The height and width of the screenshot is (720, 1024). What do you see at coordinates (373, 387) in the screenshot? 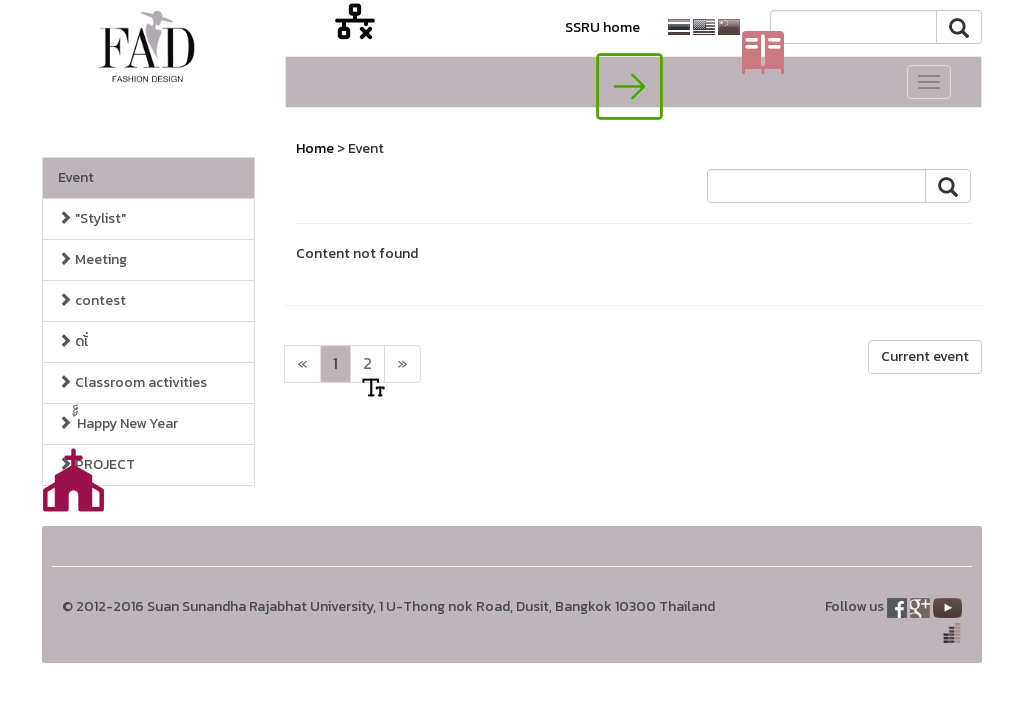
I see `adjust font size settings` at bounding box center [373, 387].